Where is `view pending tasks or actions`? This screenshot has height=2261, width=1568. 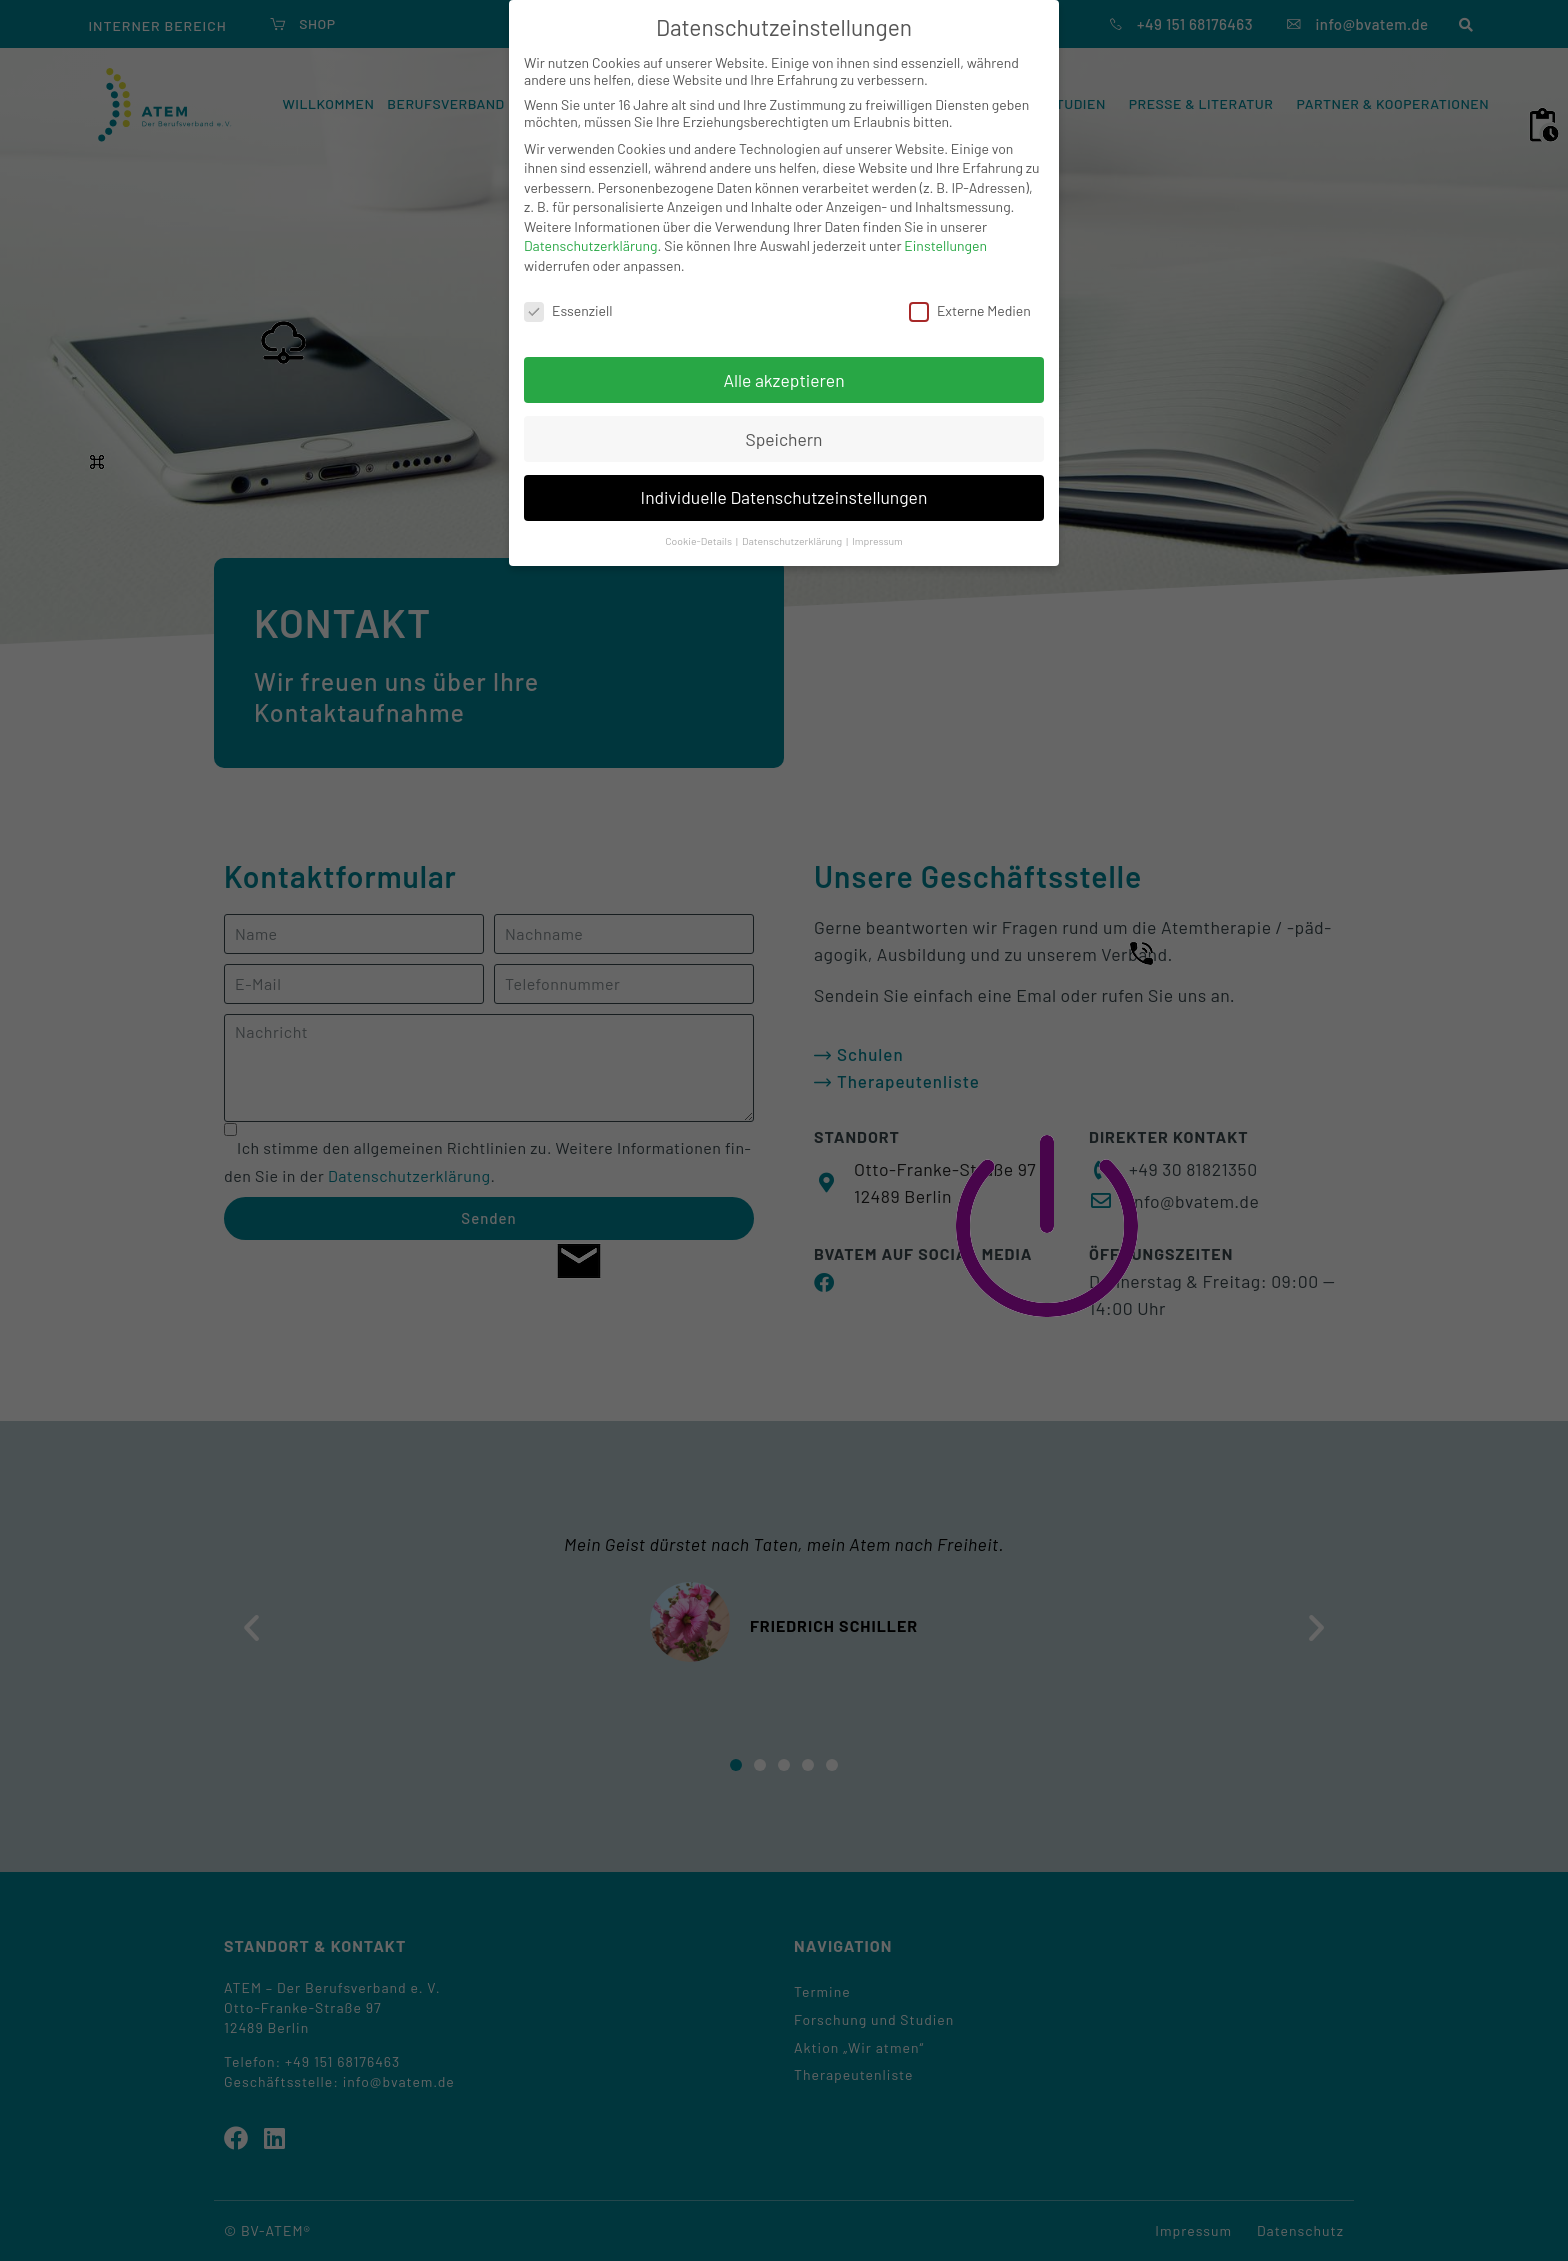
view pending tasks or actions is located at coordinates (1542, 125).